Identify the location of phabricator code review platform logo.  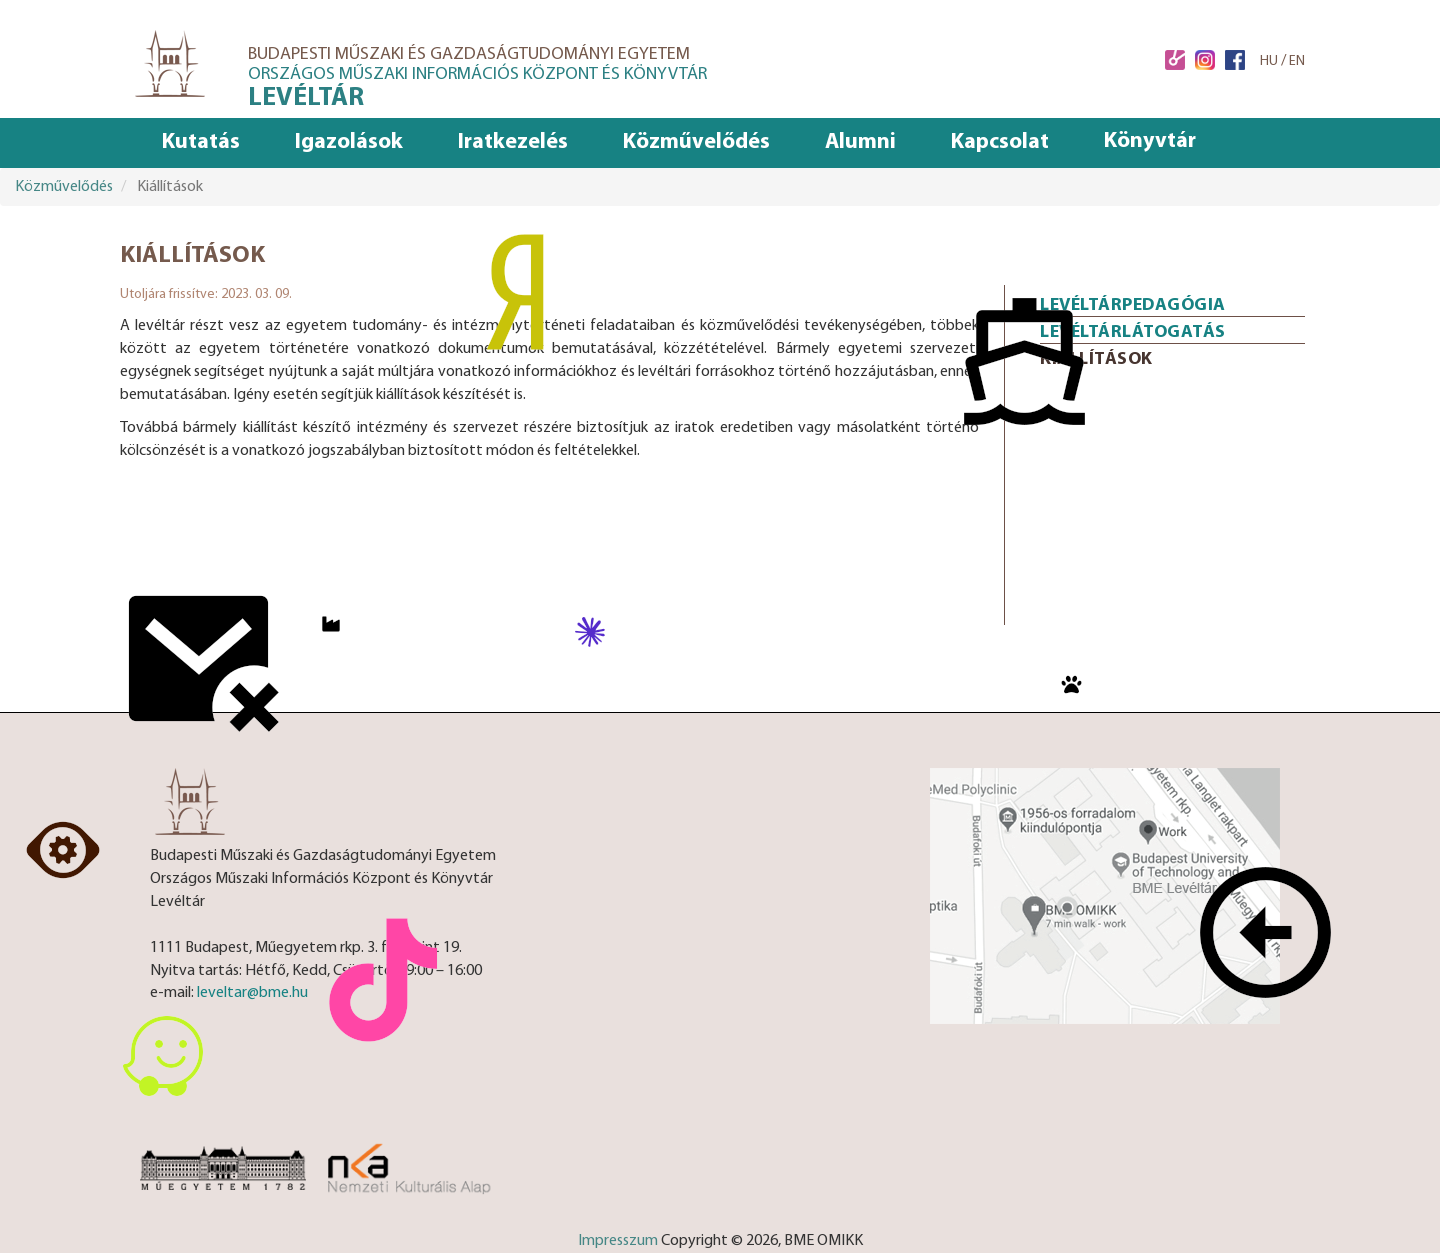
(63, 850).